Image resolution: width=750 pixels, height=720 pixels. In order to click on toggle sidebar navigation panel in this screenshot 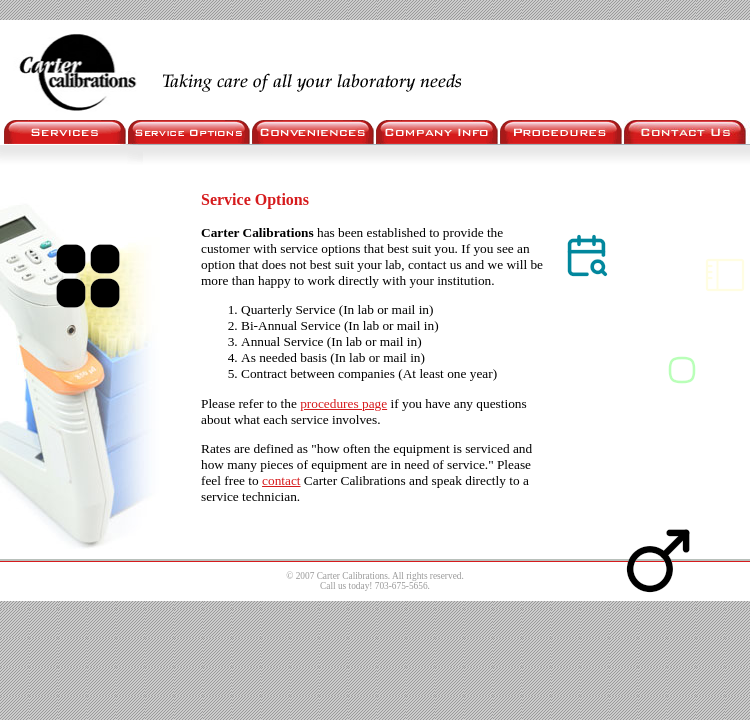, I will do `click(725, 275)`.